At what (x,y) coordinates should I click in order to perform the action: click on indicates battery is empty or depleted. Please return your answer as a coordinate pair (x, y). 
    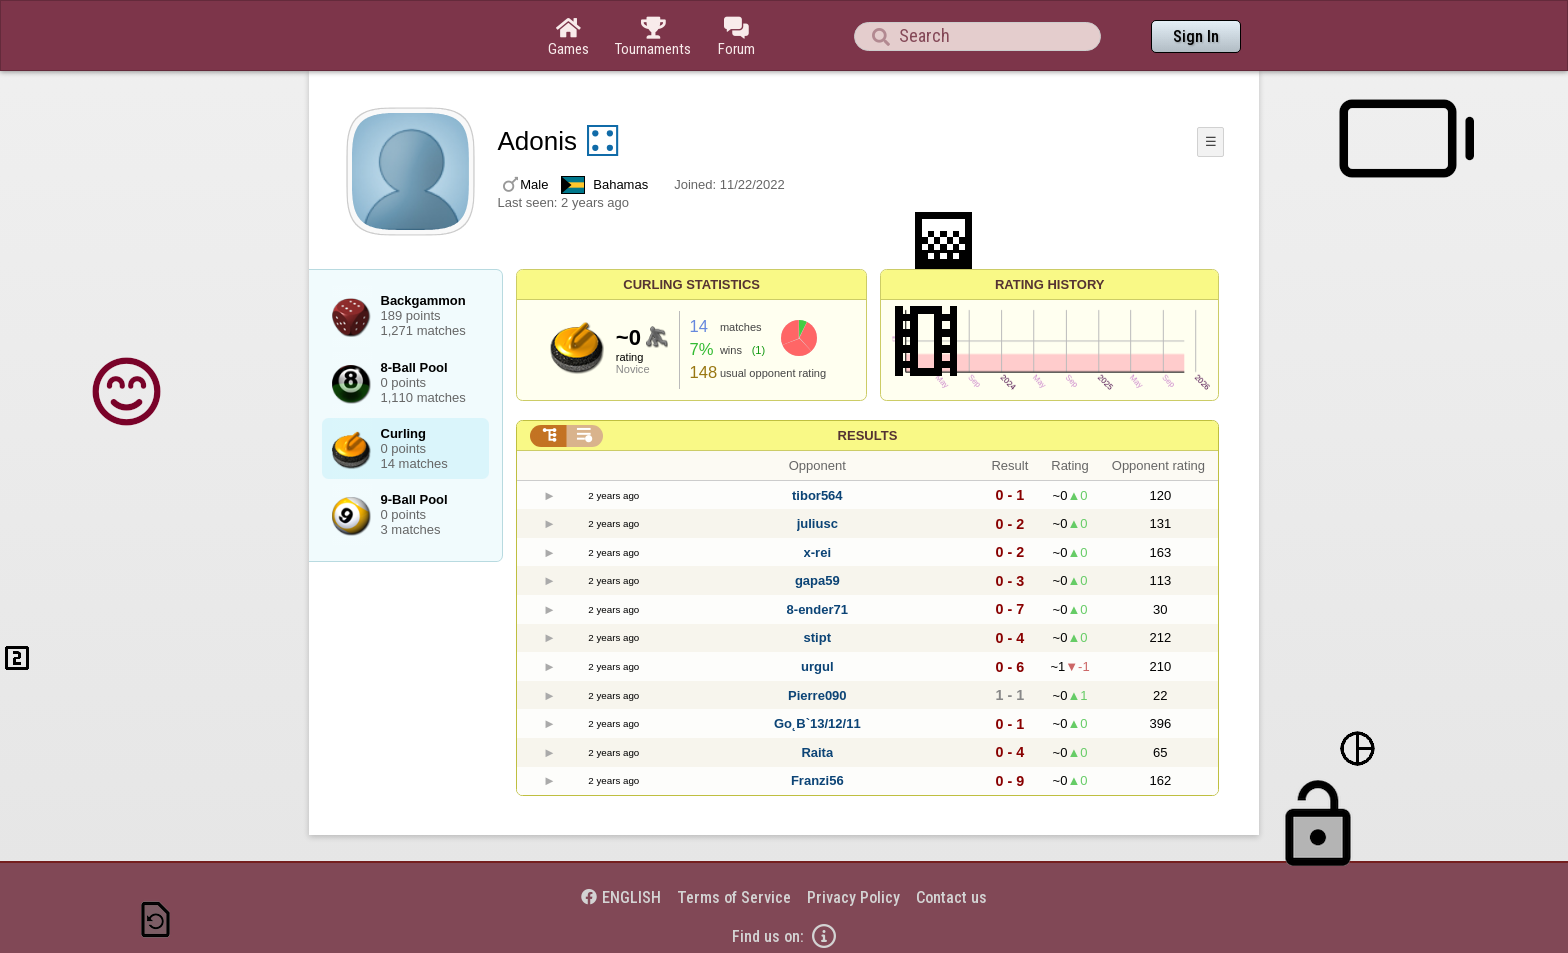
    Looking at the image, I should click on (1404, 138).